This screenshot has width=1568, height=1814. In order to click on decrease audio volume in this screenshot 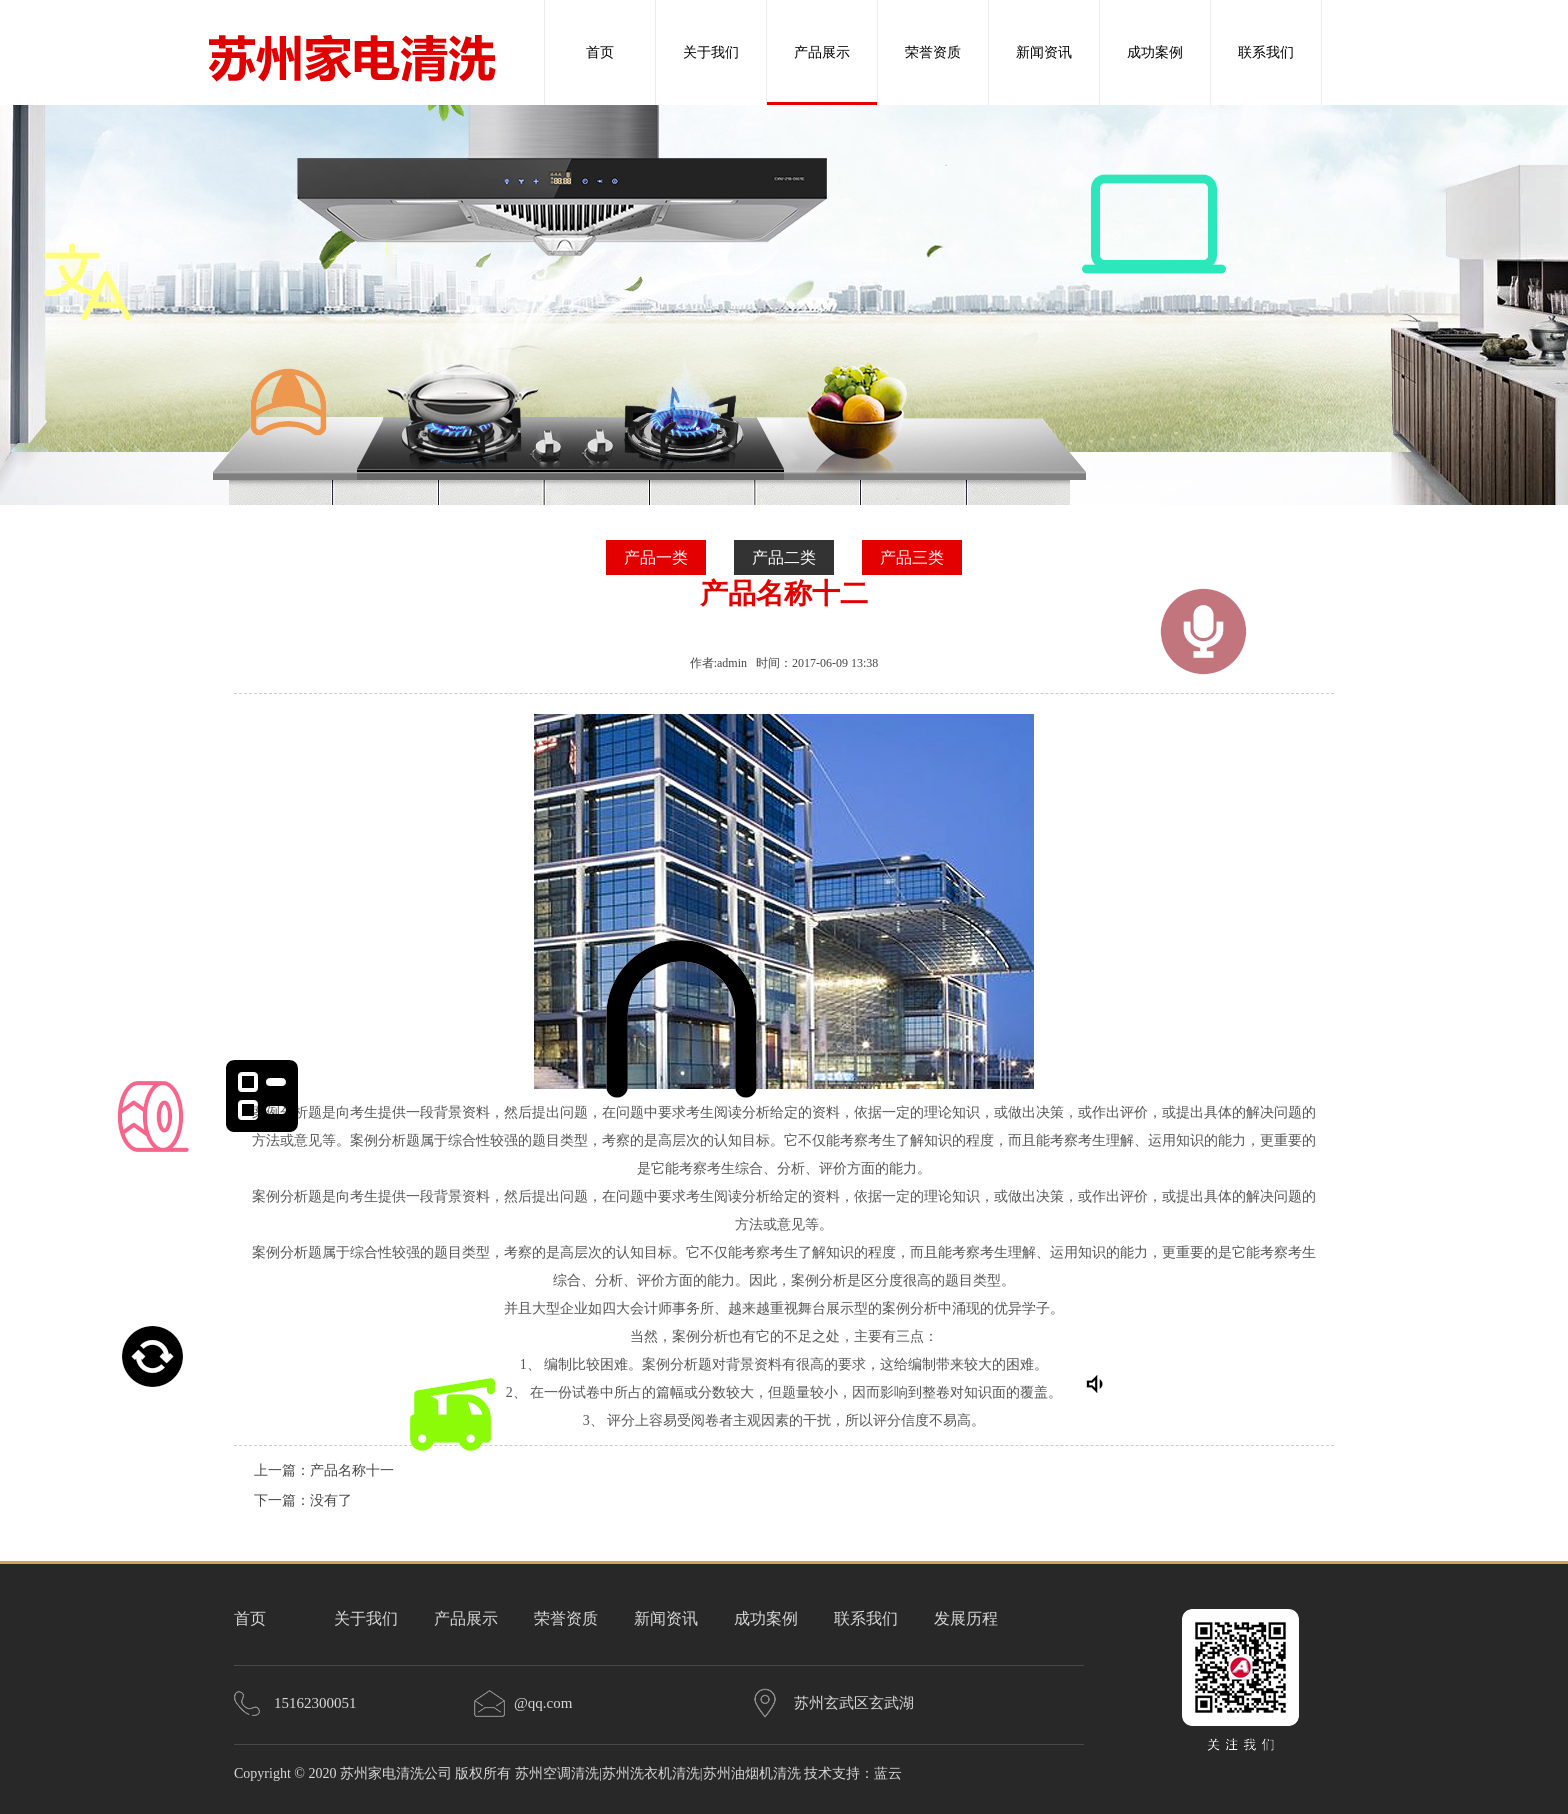, I will do `click(1095, 1384)`.